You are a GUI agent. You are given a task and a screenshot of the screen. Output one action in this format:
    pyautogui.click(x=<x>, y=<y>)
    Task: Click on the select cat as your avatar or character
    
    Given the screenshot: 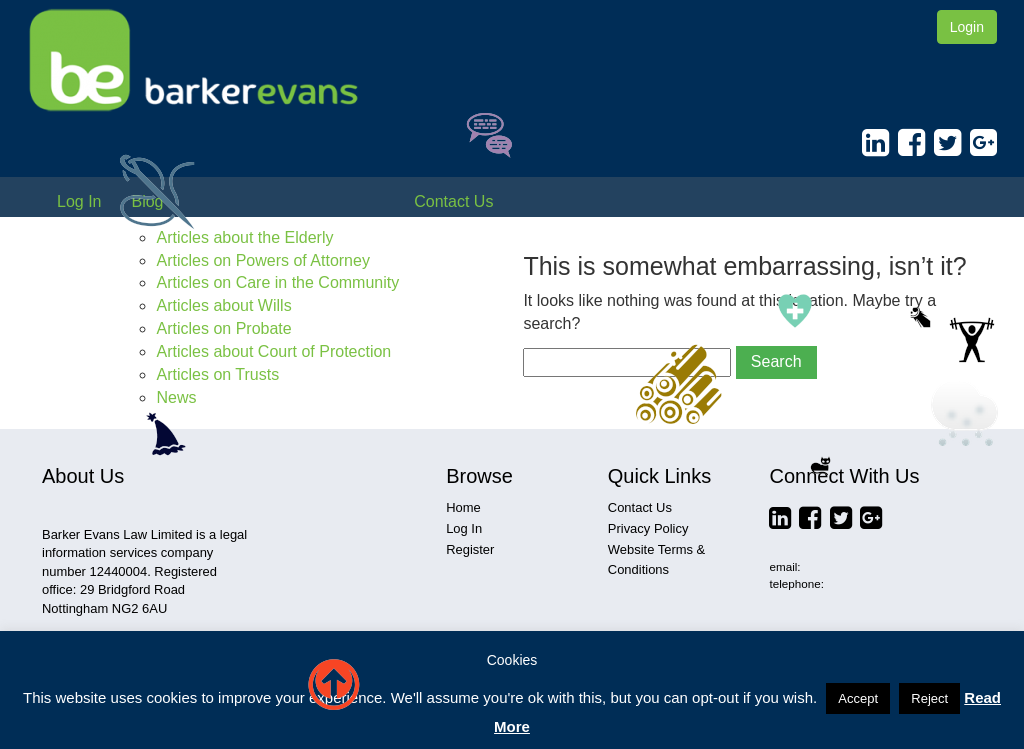 What is the action you would take?
    pyautogui.click(x=820, y=465)
    